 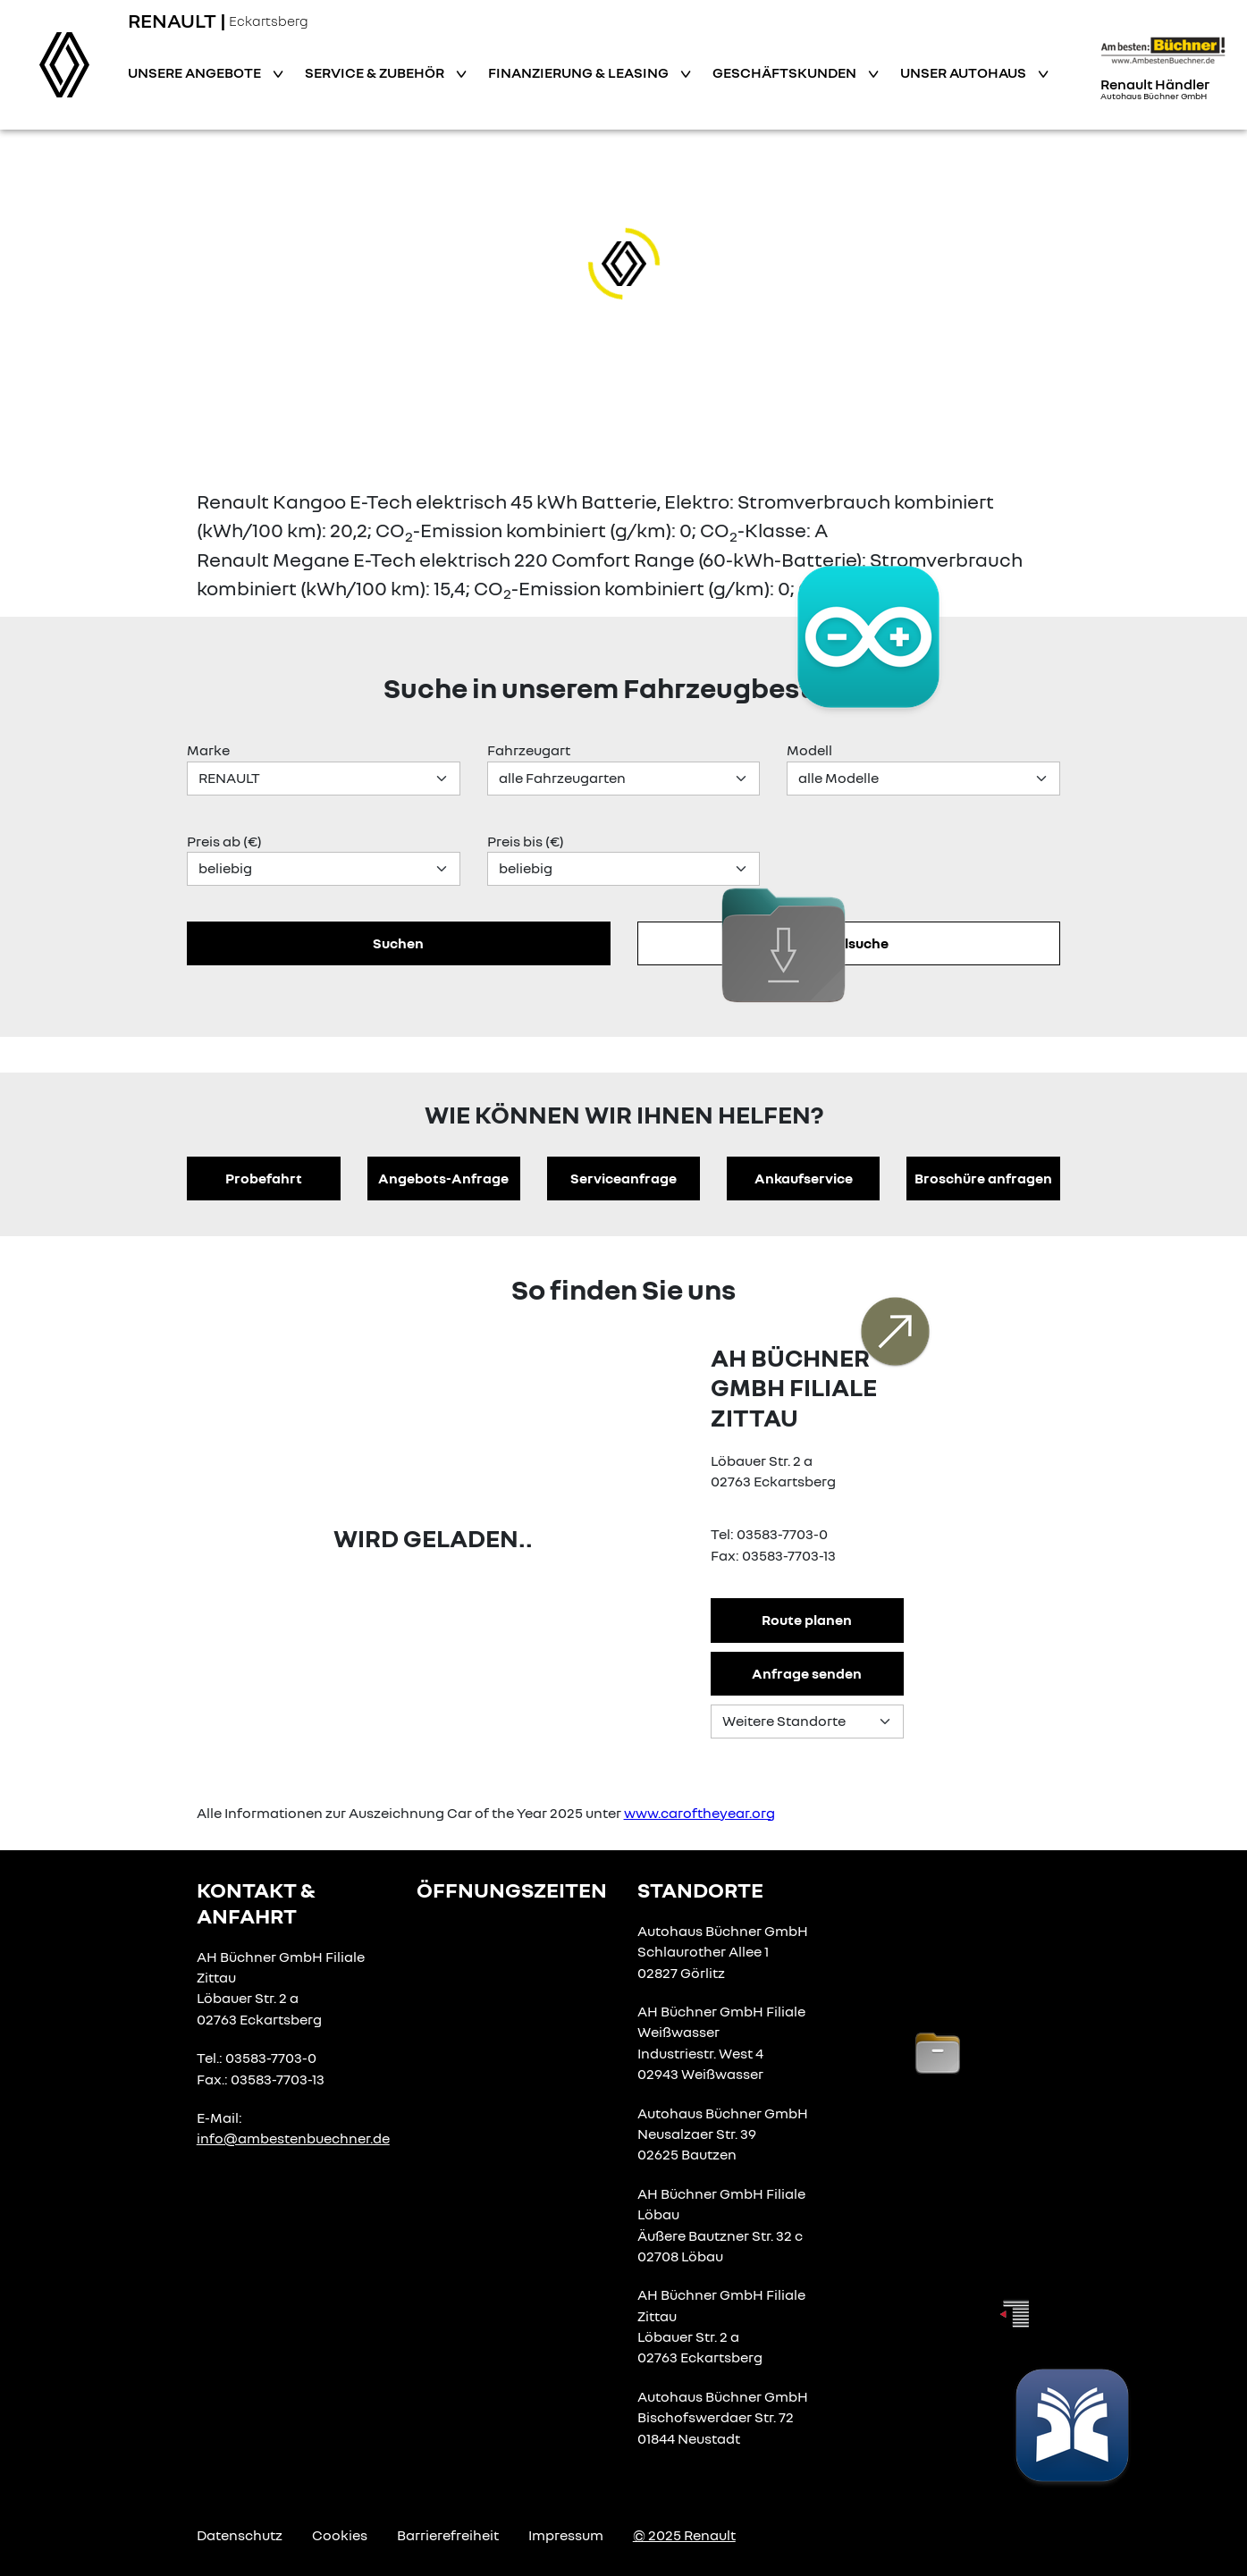 I want to click on decrease text indentation, so click(x=1015, y=2313).